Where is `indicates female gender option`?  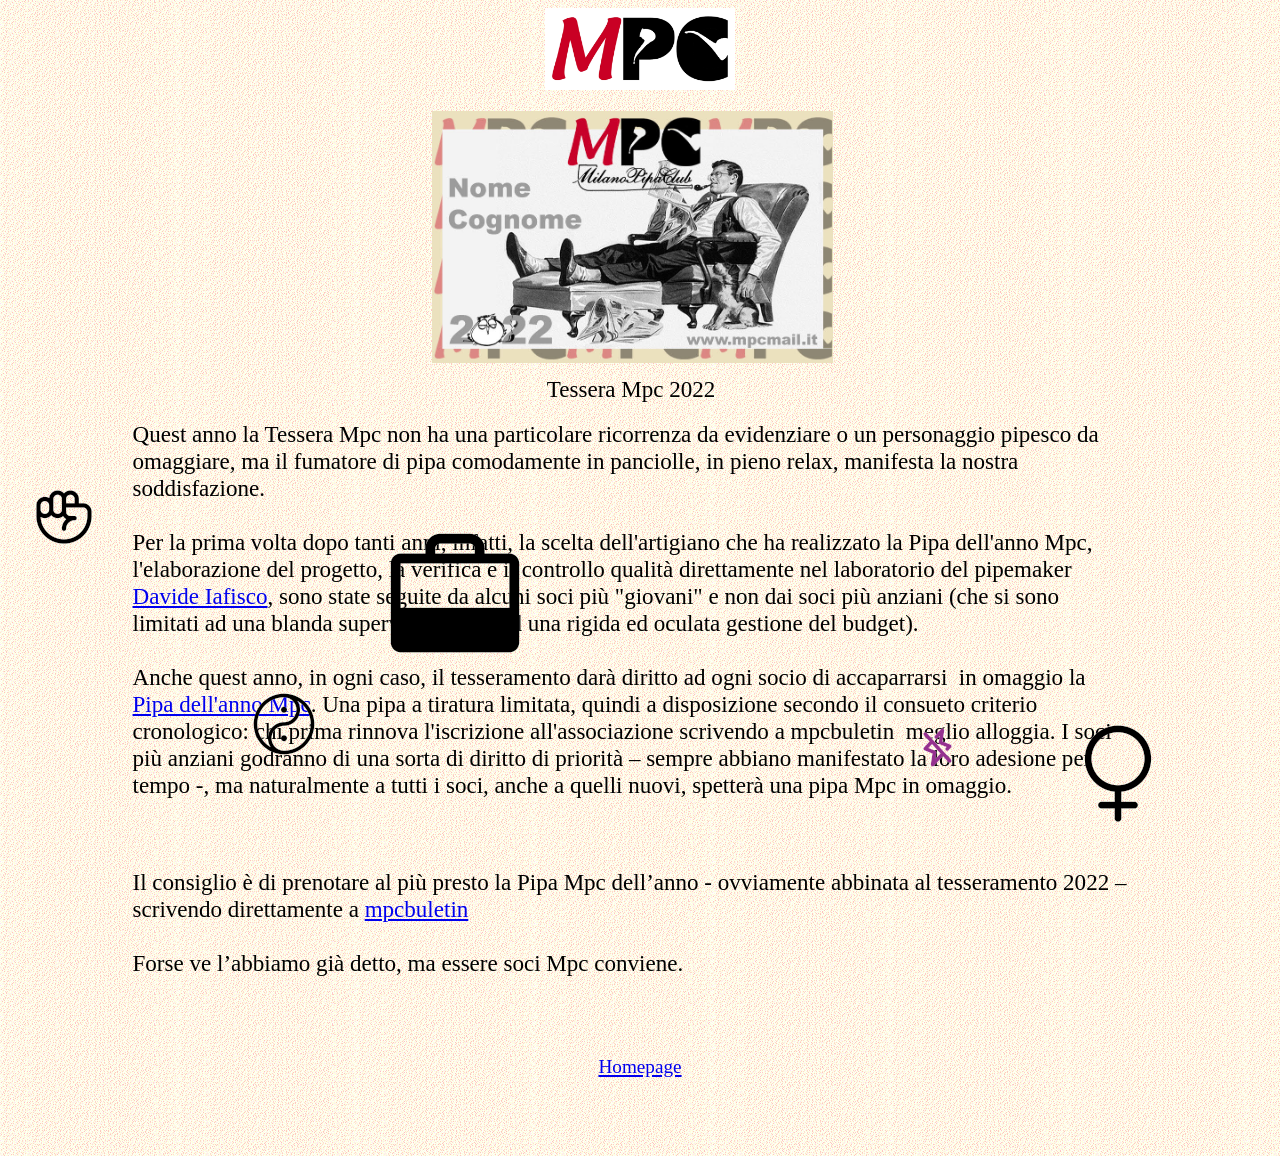
indicates female gender option is located at coordinates (1118, 772).